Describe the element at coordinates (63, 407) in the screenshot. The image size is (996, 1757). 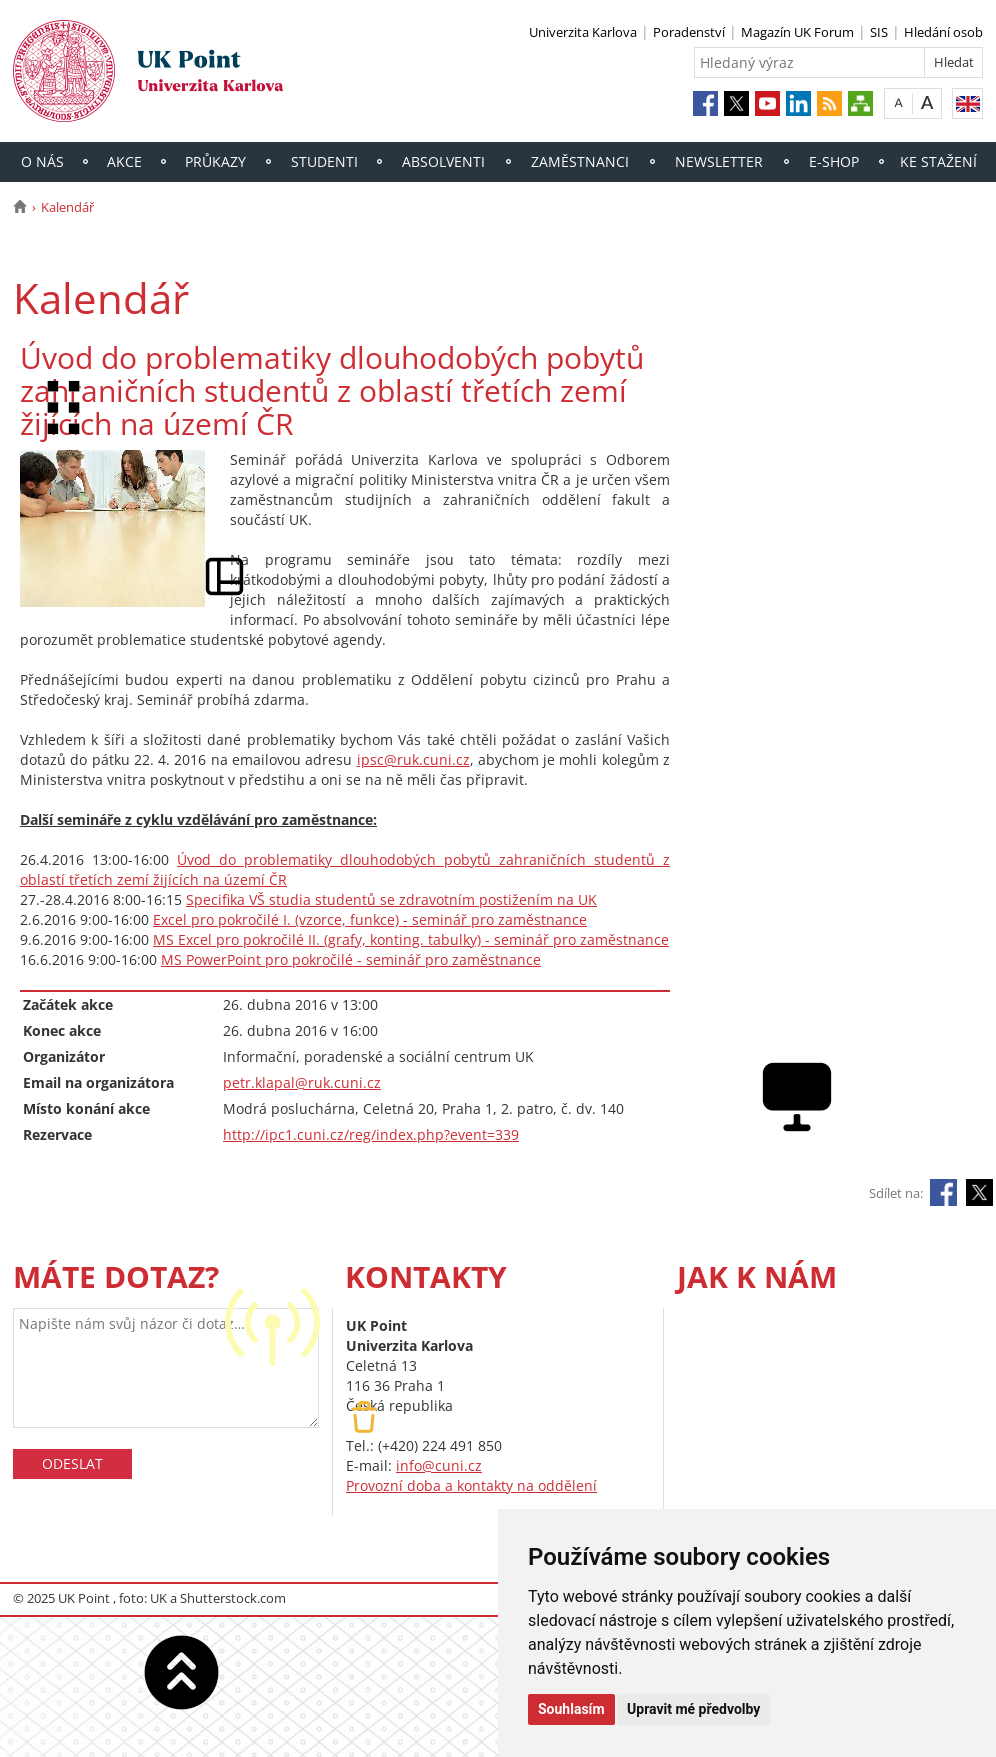
I see `drag to reorder or rearrange items` at that location.